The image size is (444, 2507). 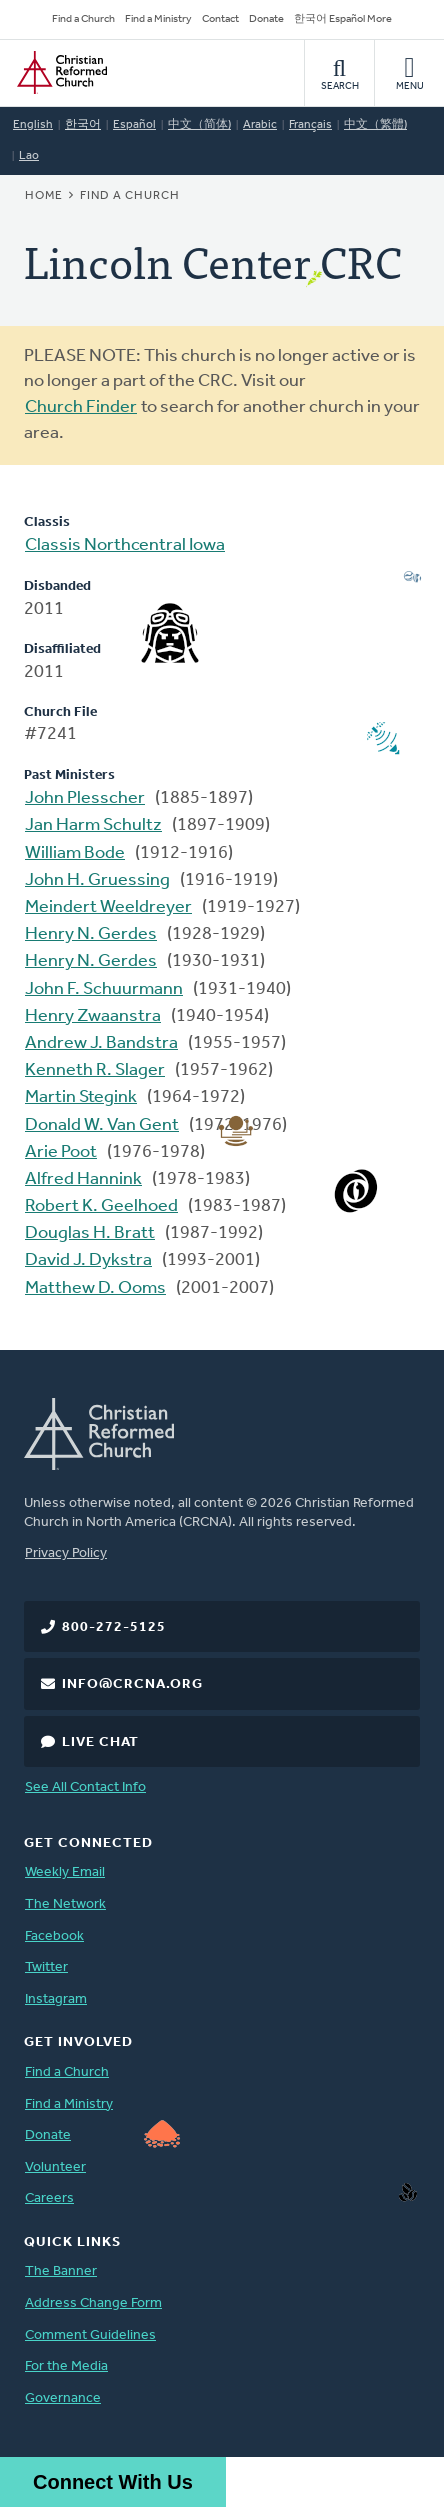 What do you see at coordinates (383, 738) in the screenshot?
I see `access satellite communication settings` at bounding box center [383, 738].